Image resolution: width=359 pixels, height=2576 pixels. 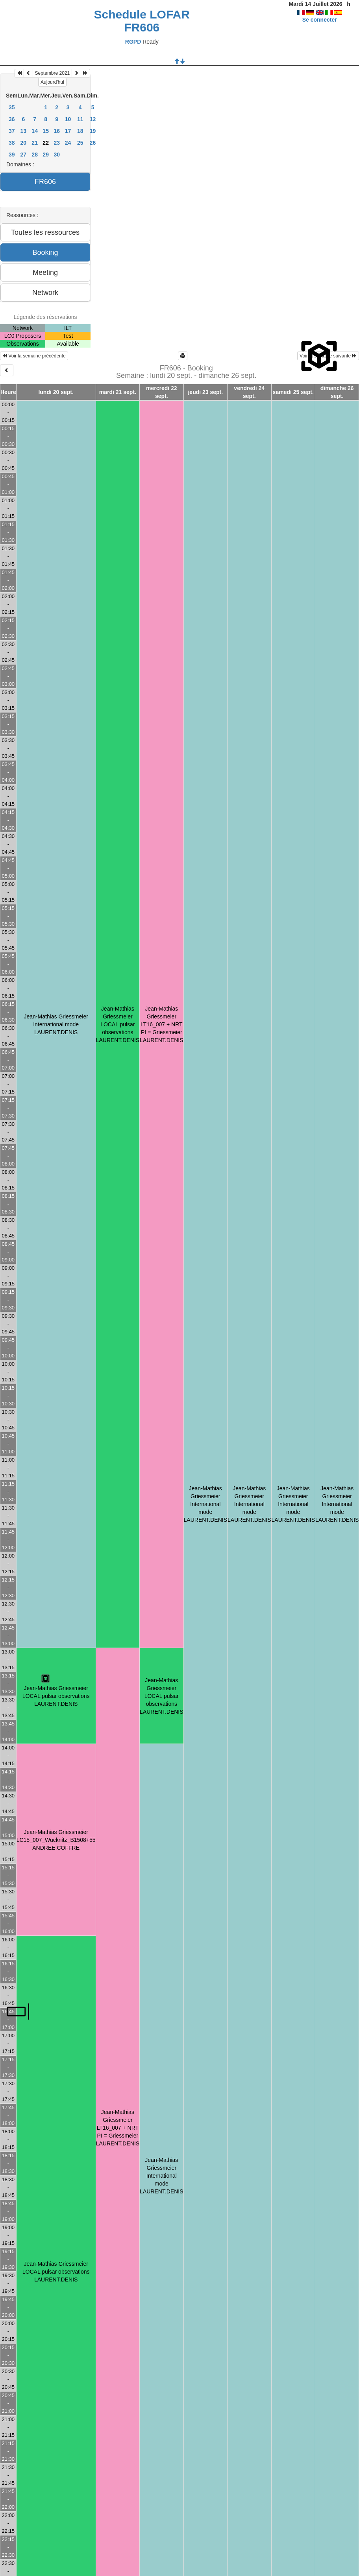 I want to click on scan or detect 3D objects, so click(x=319, y=356).